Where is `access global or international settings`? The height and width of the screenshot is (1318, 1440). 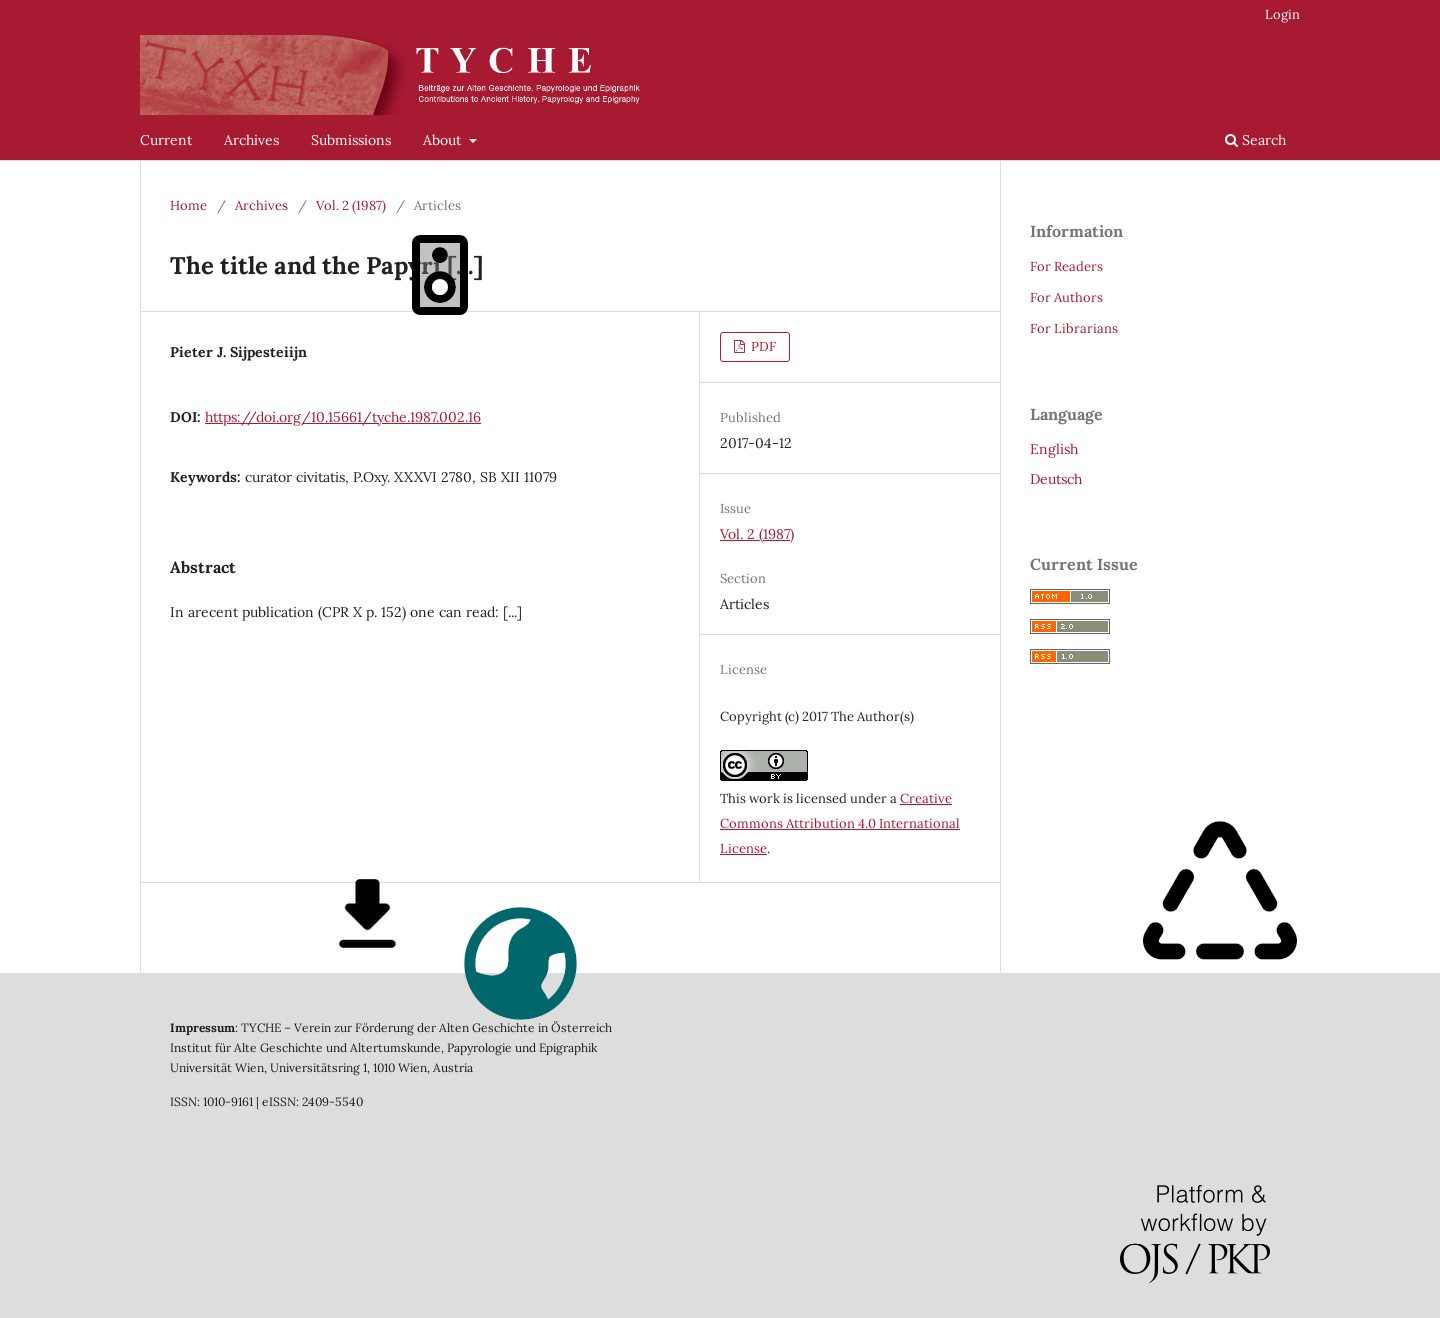 access global or international settings is located at coordinates (520, 963).